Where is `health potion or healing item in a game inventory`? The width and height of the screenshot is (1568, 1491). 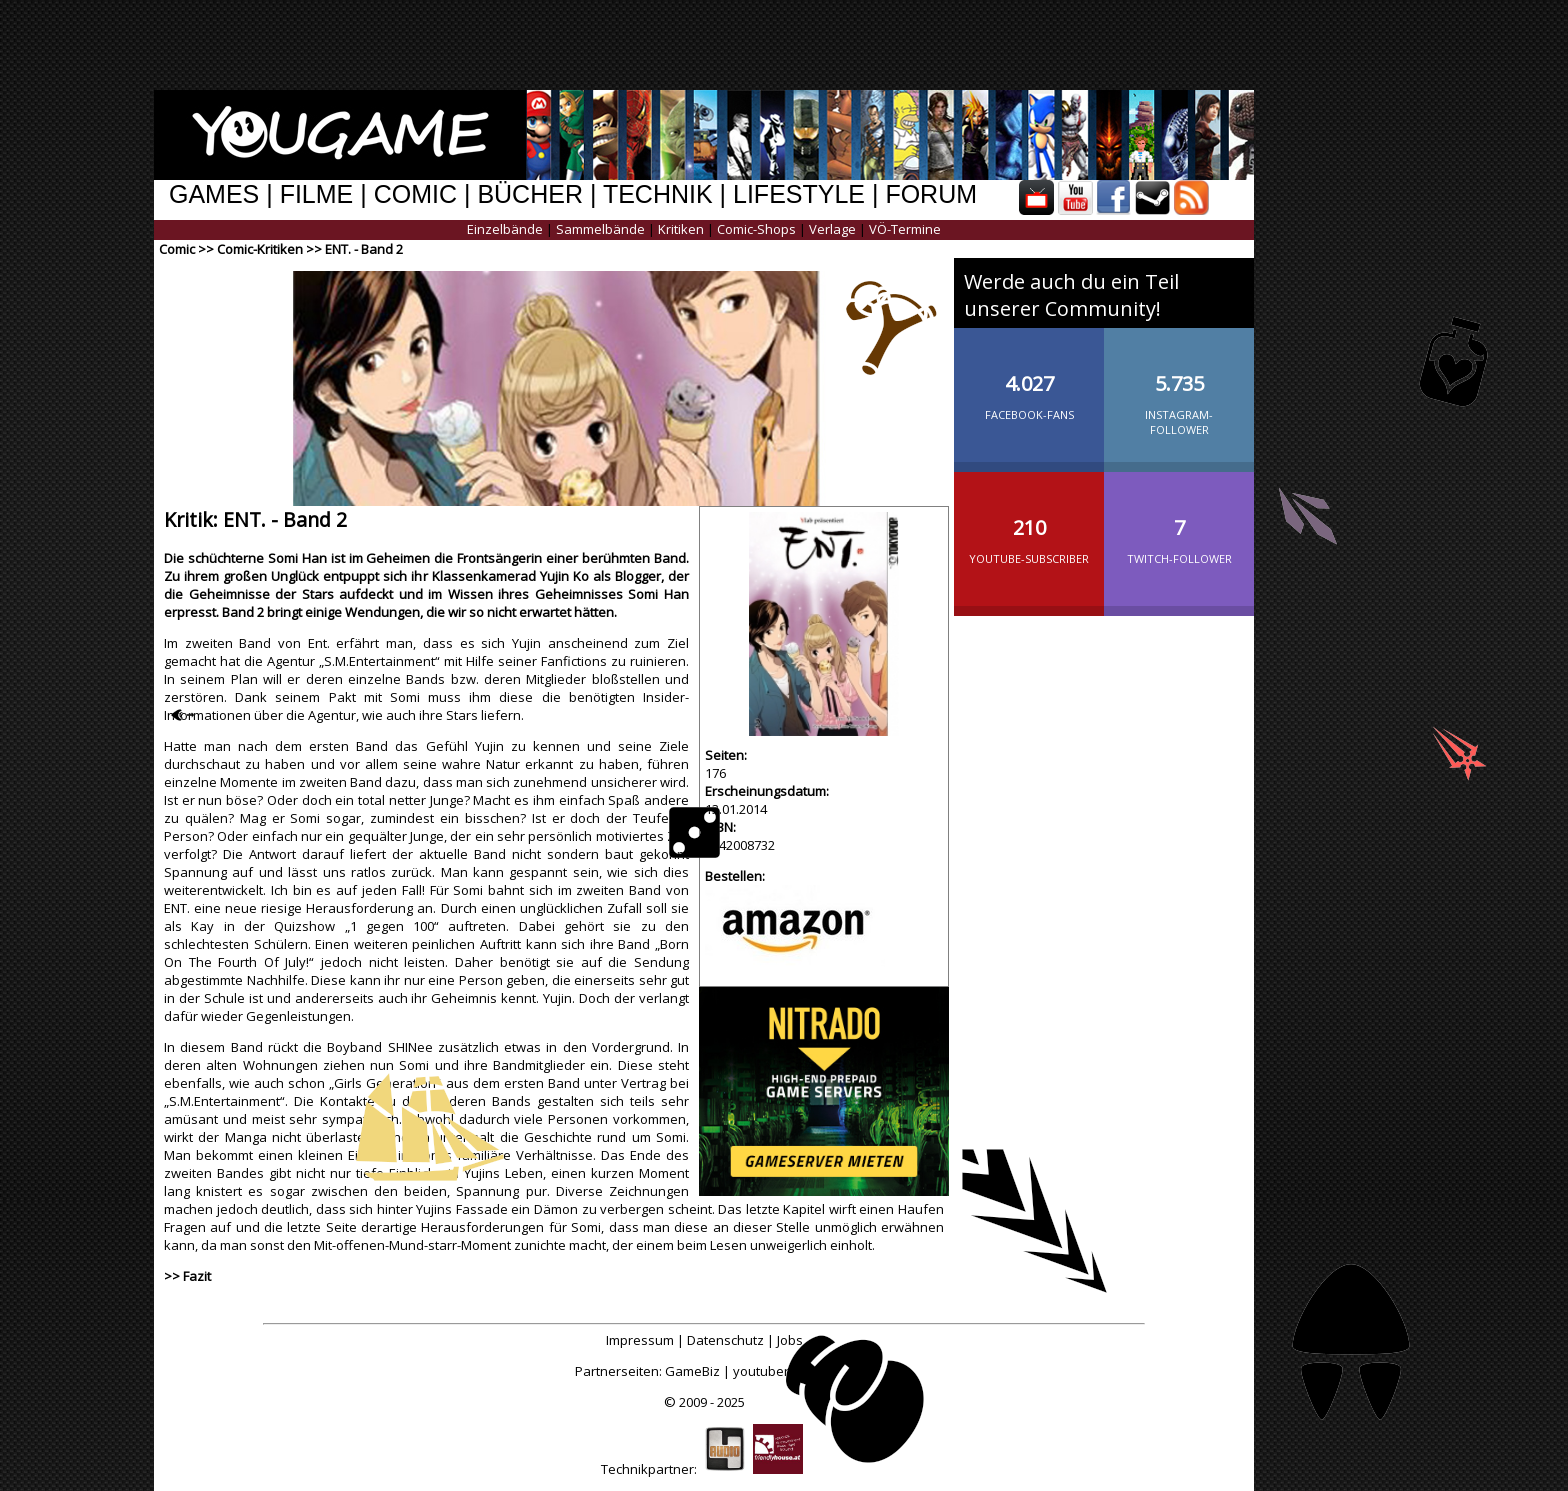
health potion or healing item in a game inventory is located at coordinates (1454, 361).